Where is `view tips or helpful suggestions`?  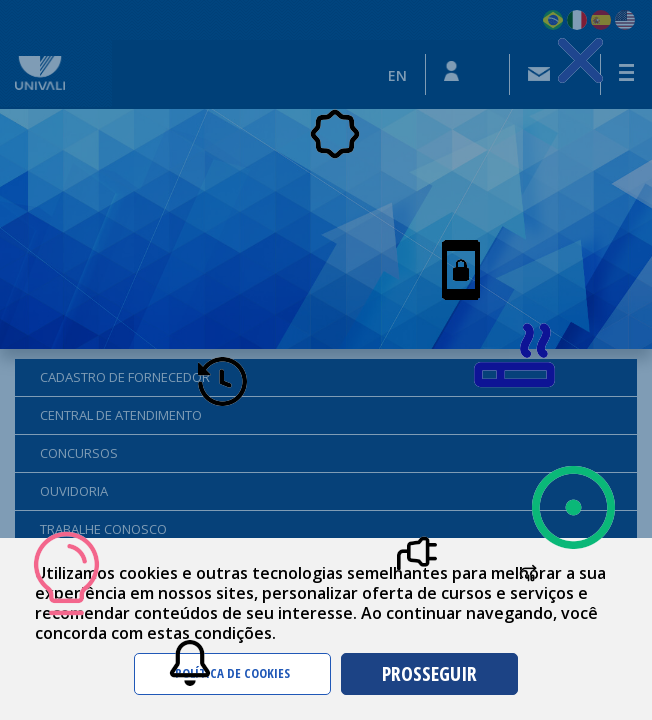 view tips or helpful suggestions is located at coordinates (66, 573).